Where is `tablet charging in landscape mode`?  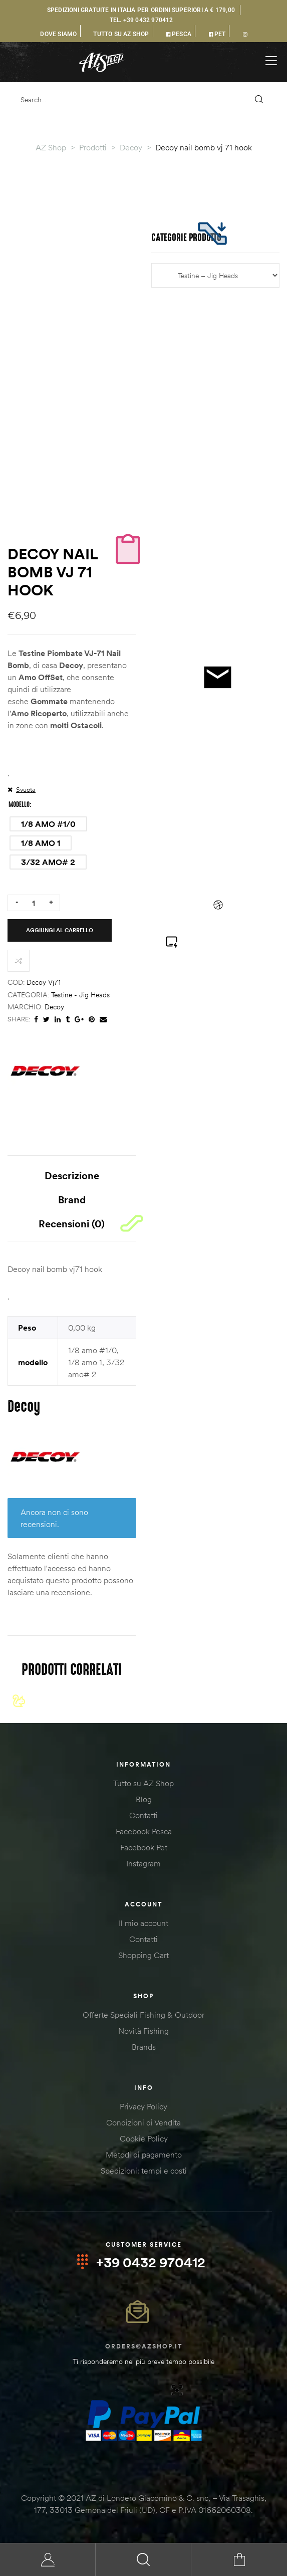
tablet charging in landscape mode is located at coordinates (171, 941).